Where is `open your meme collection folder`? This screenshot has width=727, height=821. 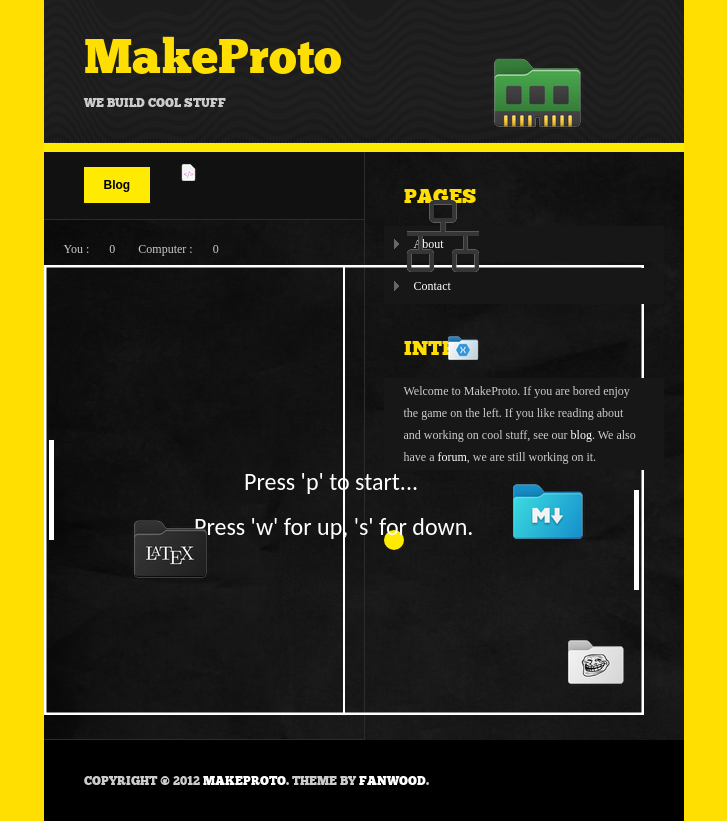 open your meme collection folder is located at coordinates (595, 663).